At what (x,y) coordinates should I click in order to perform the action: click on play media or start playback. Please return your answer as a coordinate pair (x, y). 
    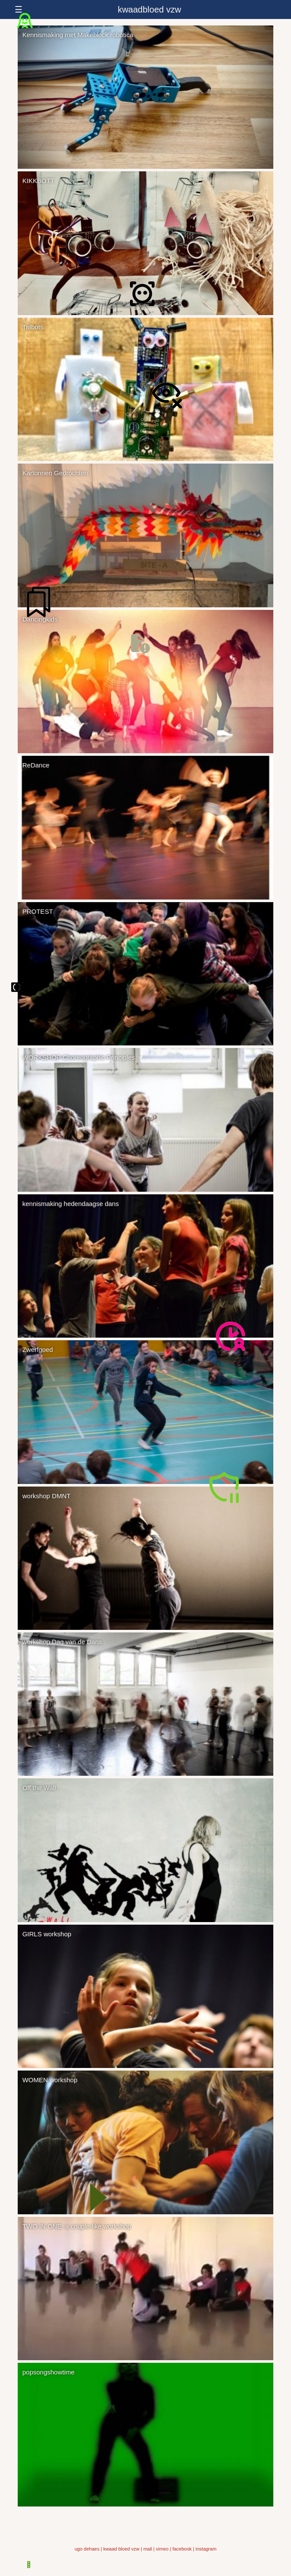
    Looking at the image, I should click on (98, 2197).